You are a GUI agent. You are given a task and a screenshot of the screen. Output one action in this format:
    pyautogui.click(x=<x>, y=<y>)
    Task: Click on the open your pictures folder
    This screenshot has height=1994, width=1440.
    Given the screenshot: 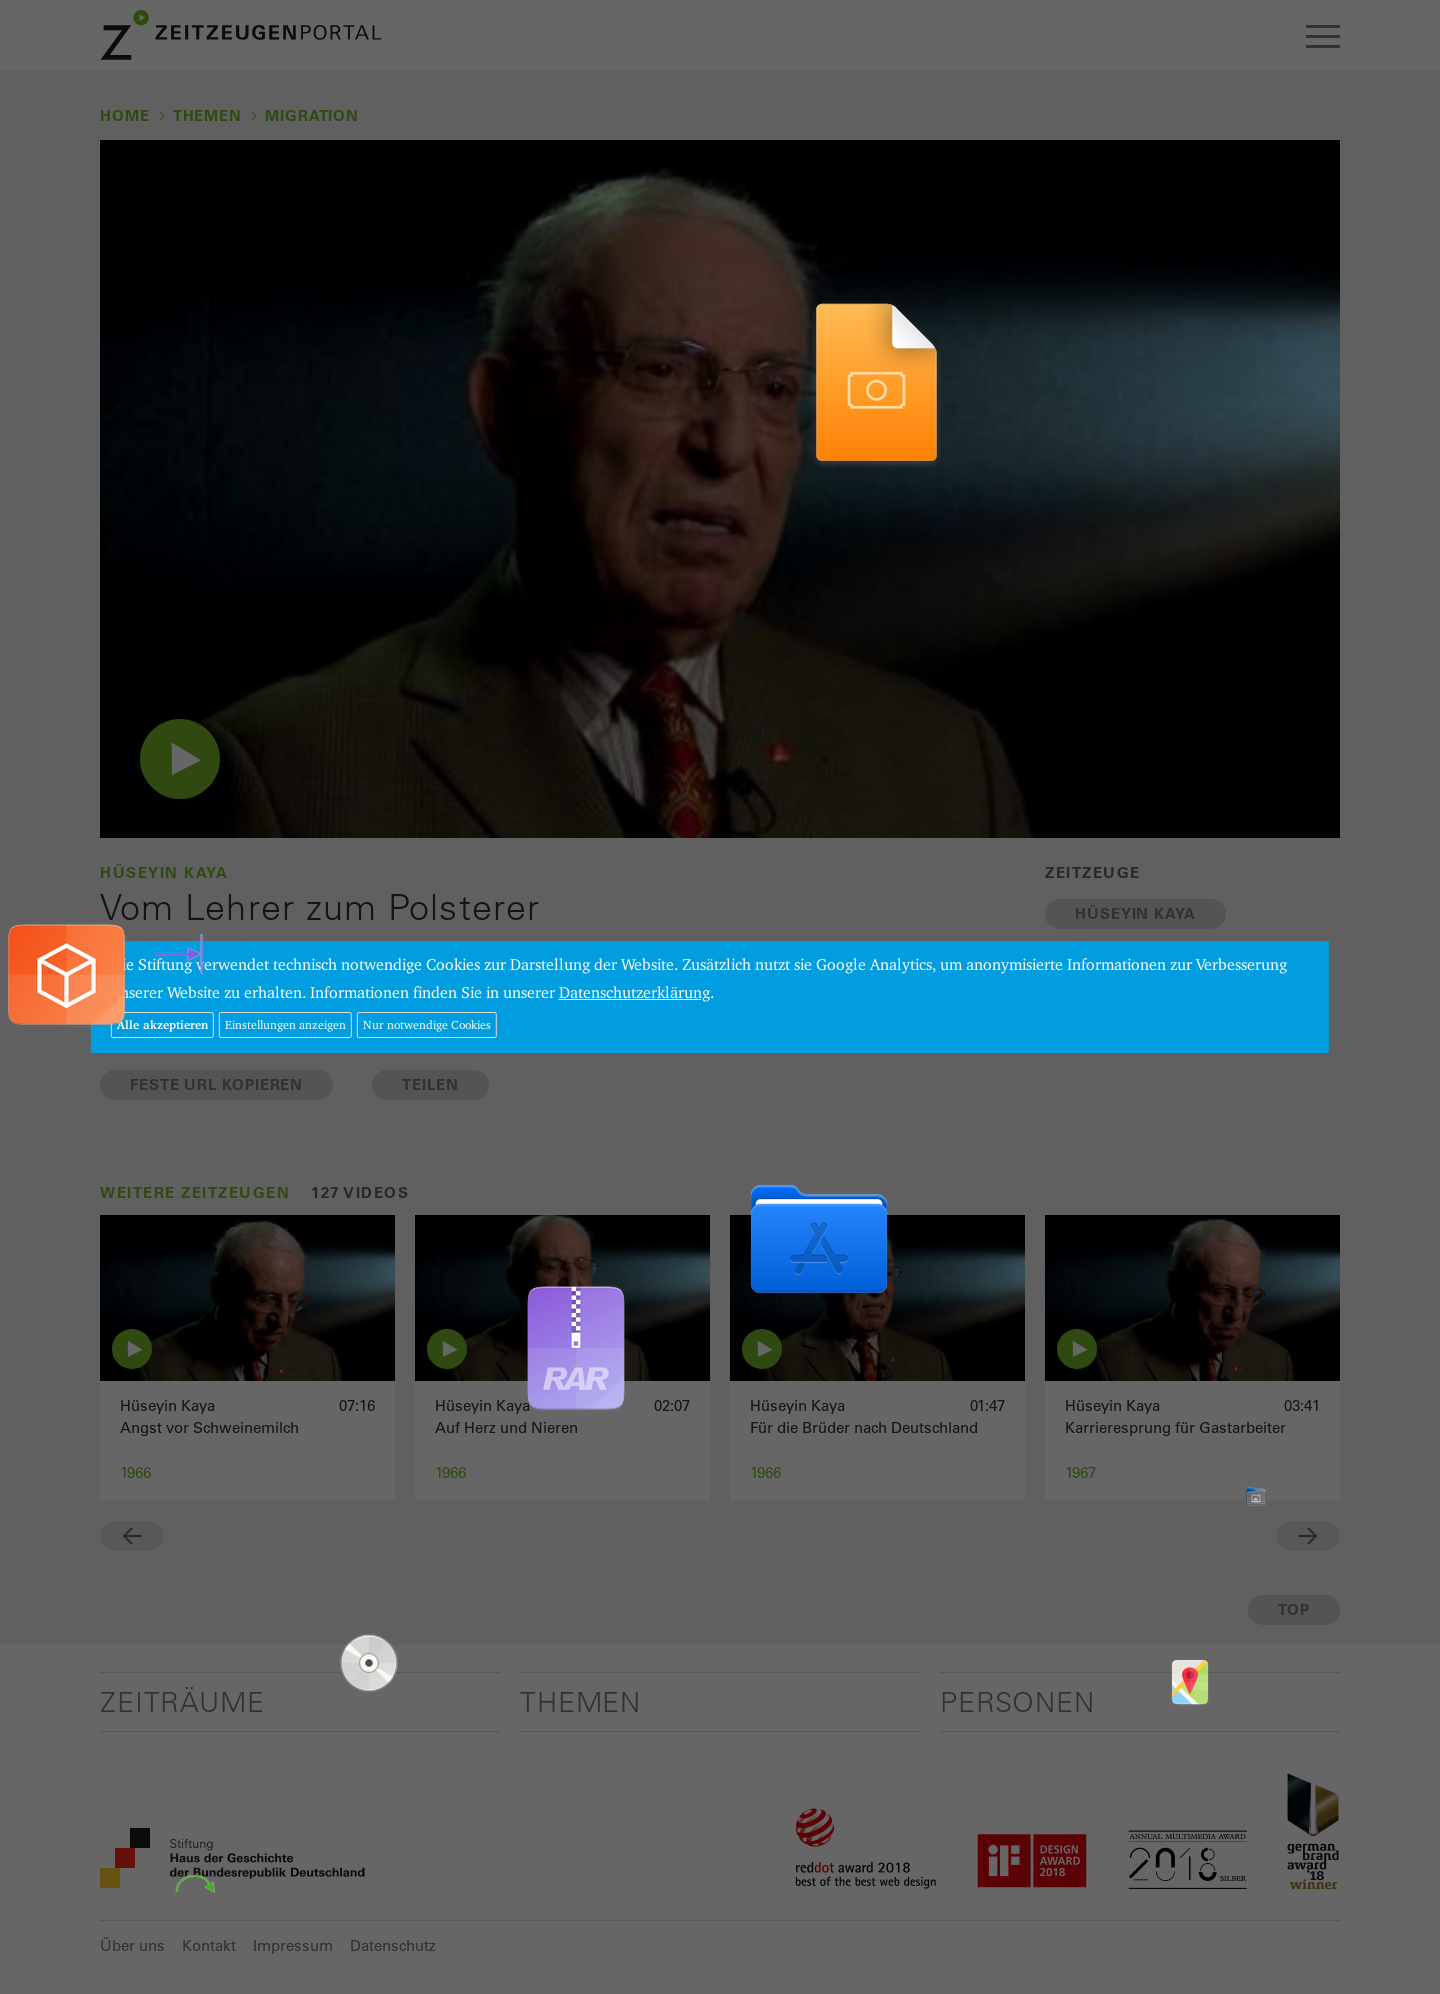 What is the action you would take?
    pyautogui.click(x=1256, y=1496)
    